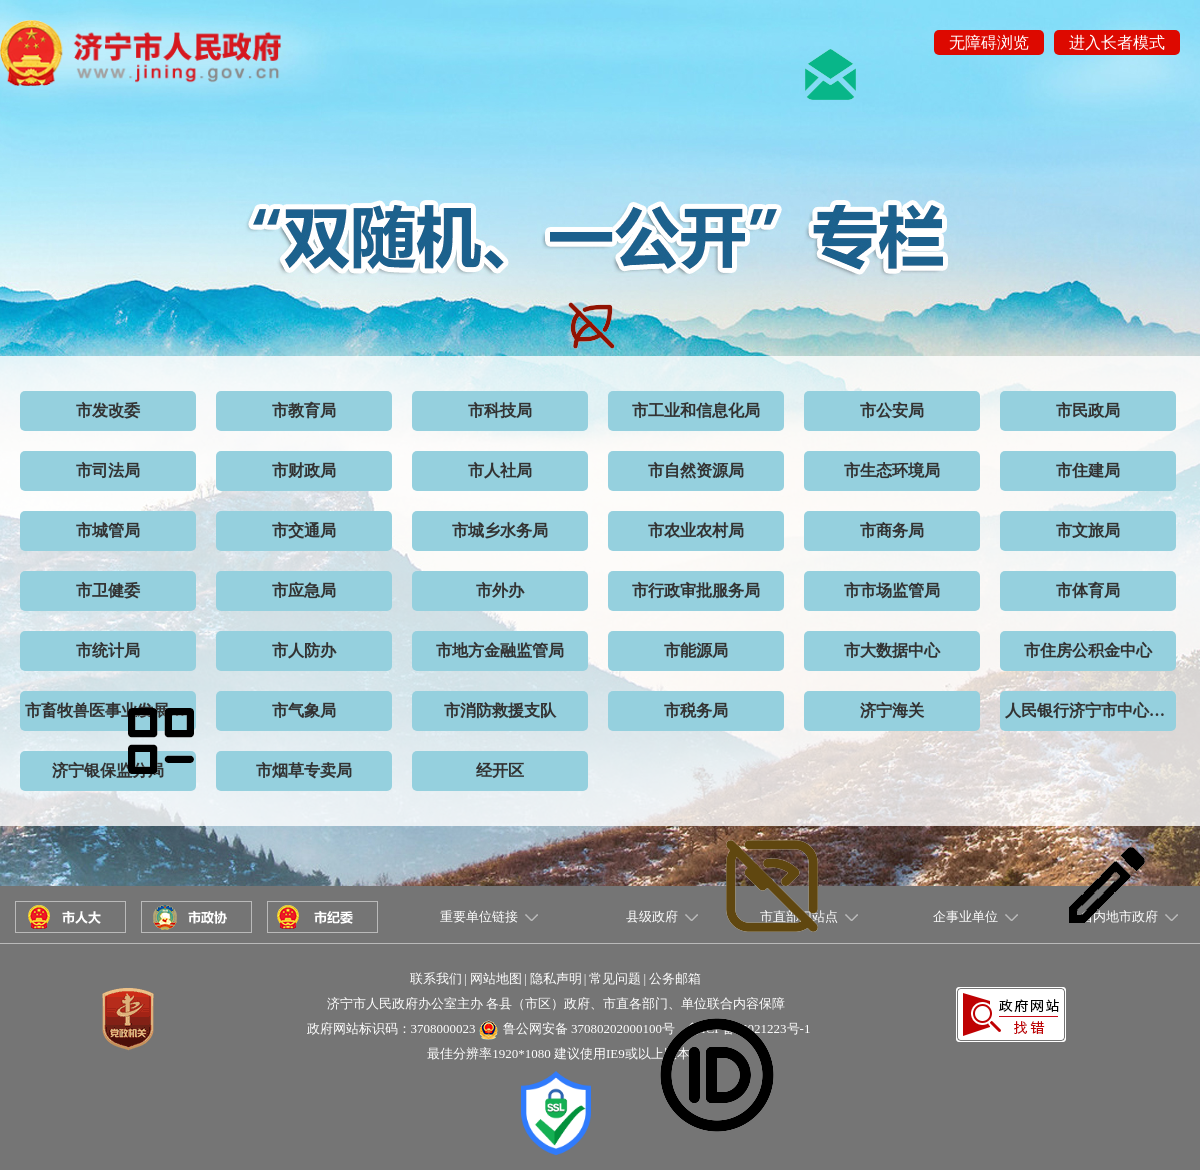  Describe the element at coordinates (772, 886) in the screenshot. I see `indicates scaling or resizing is disabled` at that location.